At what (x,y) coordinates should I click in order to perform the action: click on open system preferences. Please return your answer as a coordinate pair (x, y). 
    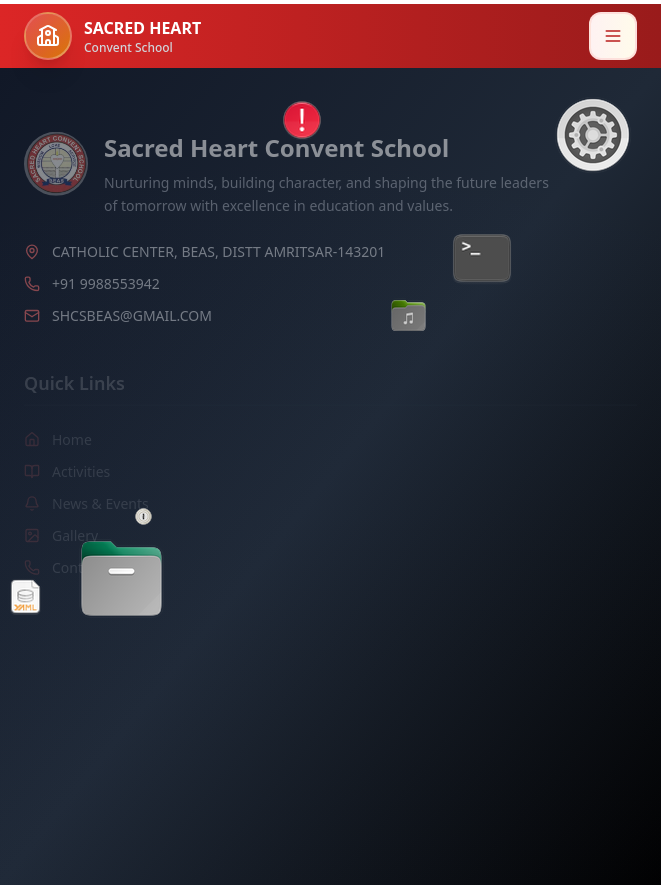
    Looking at the image, I should click on (593, 135).